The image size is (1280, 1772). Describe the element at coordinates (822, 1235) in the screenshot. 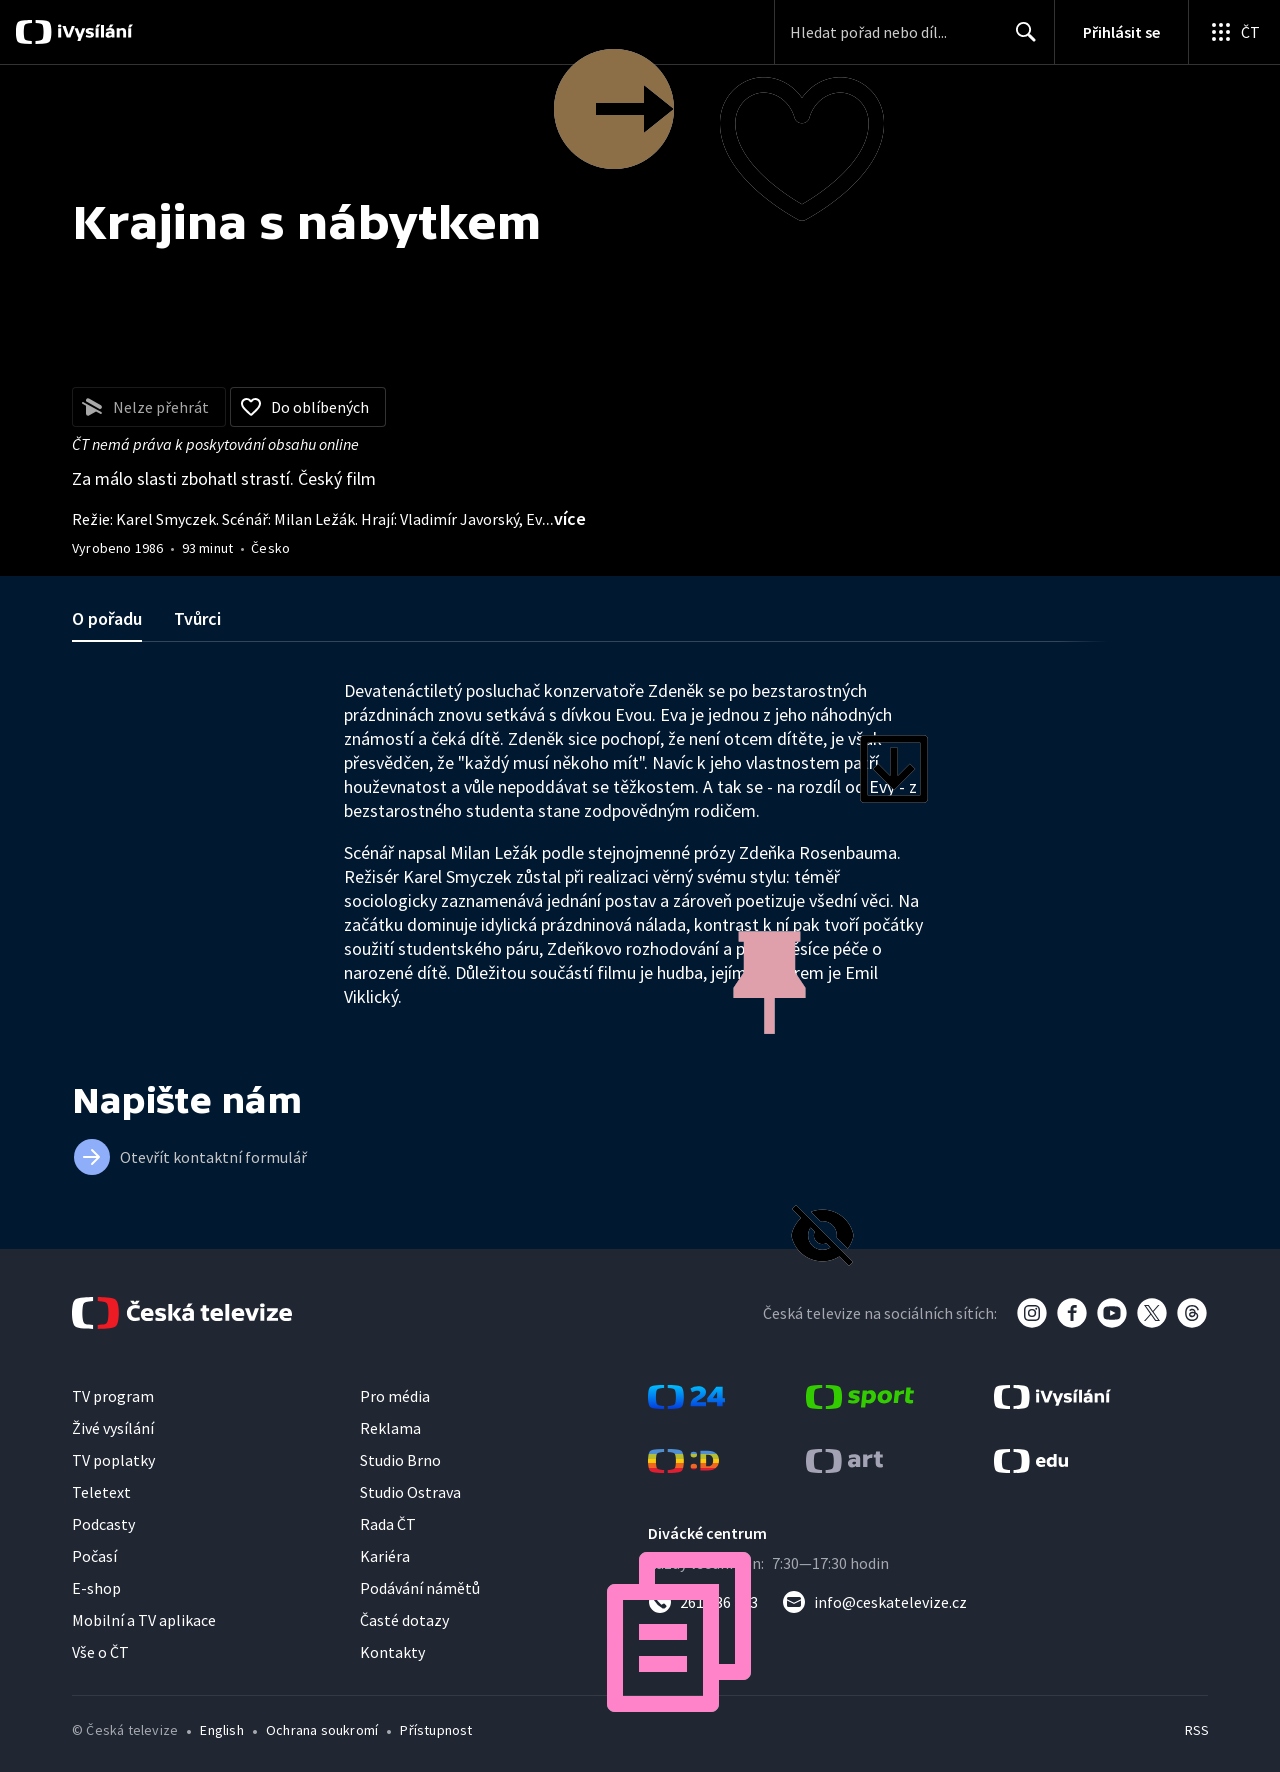

I see `hide password or sensitive content` at that location.